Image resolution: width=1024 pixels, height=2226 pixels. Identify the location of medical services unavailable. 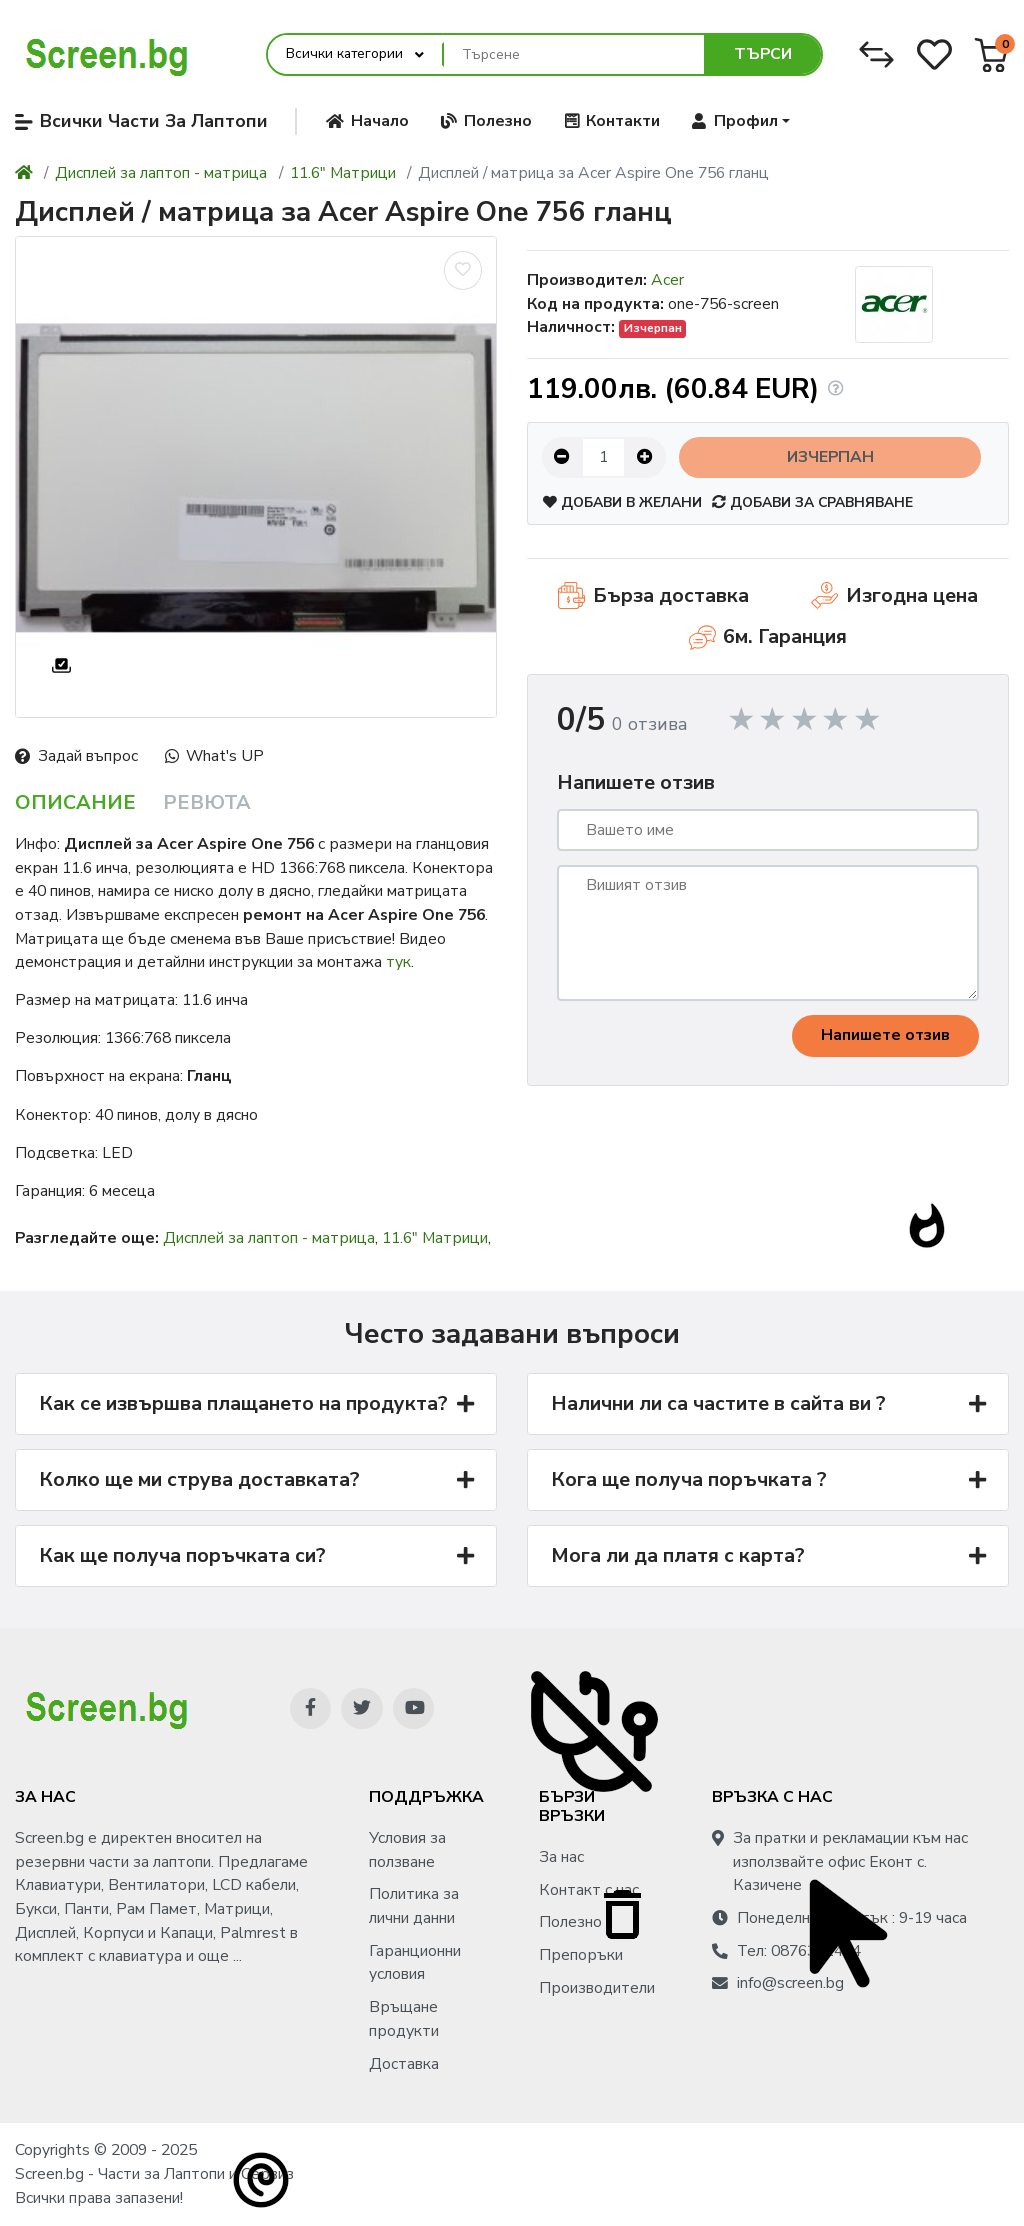
(591, 1731).